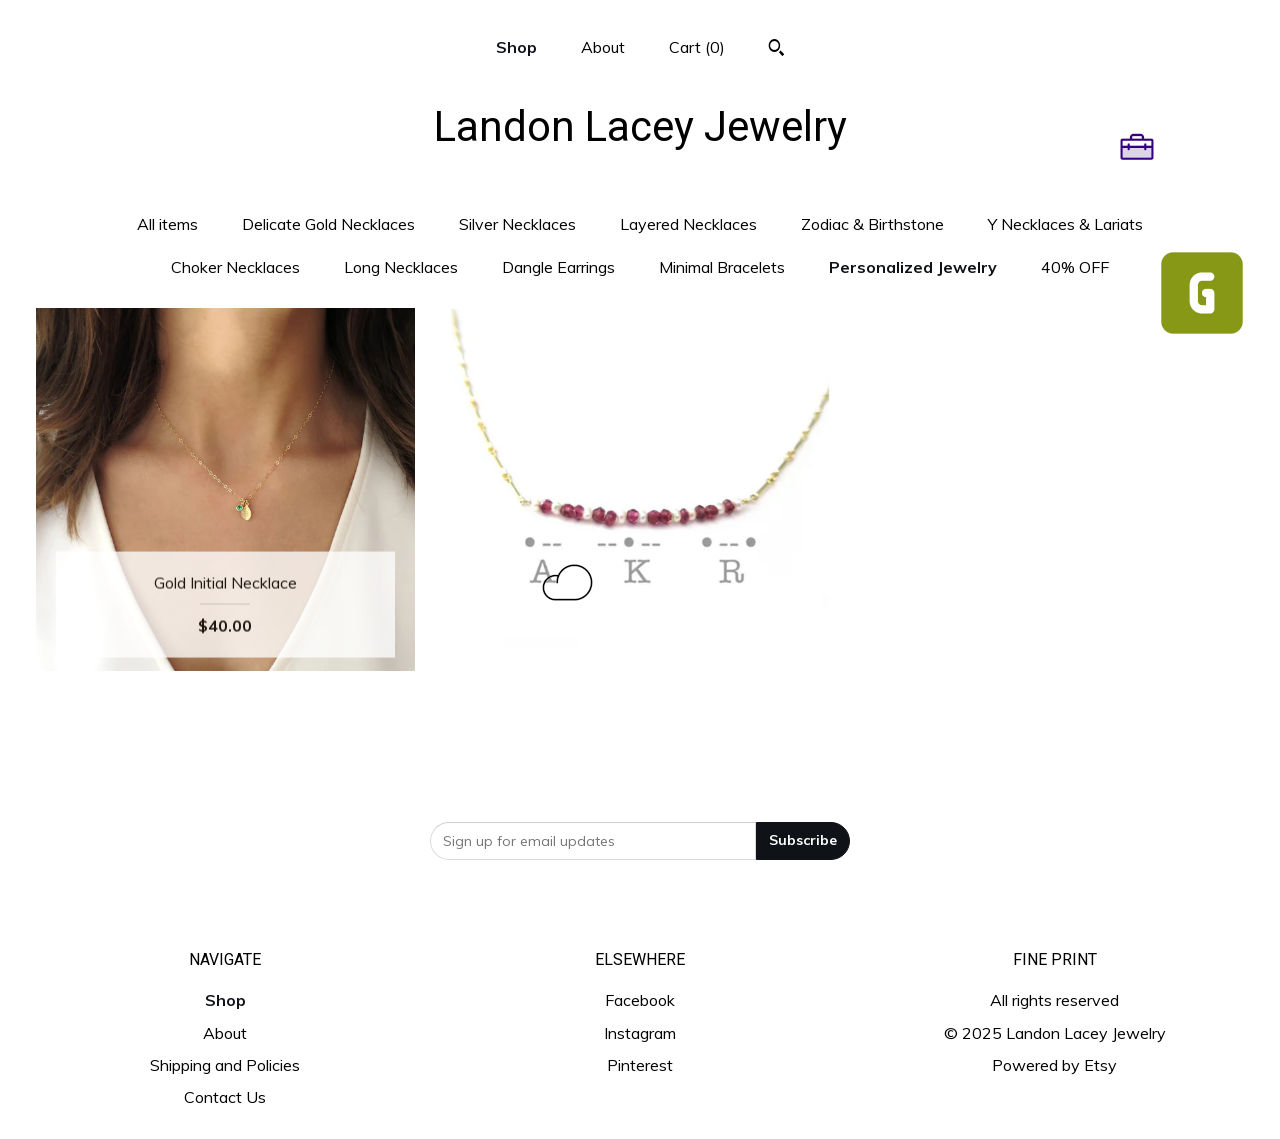  What do you see at coordinates (567, 582) in the screenshot?
I see `access cloud storage` at bounding box center [567, 582].